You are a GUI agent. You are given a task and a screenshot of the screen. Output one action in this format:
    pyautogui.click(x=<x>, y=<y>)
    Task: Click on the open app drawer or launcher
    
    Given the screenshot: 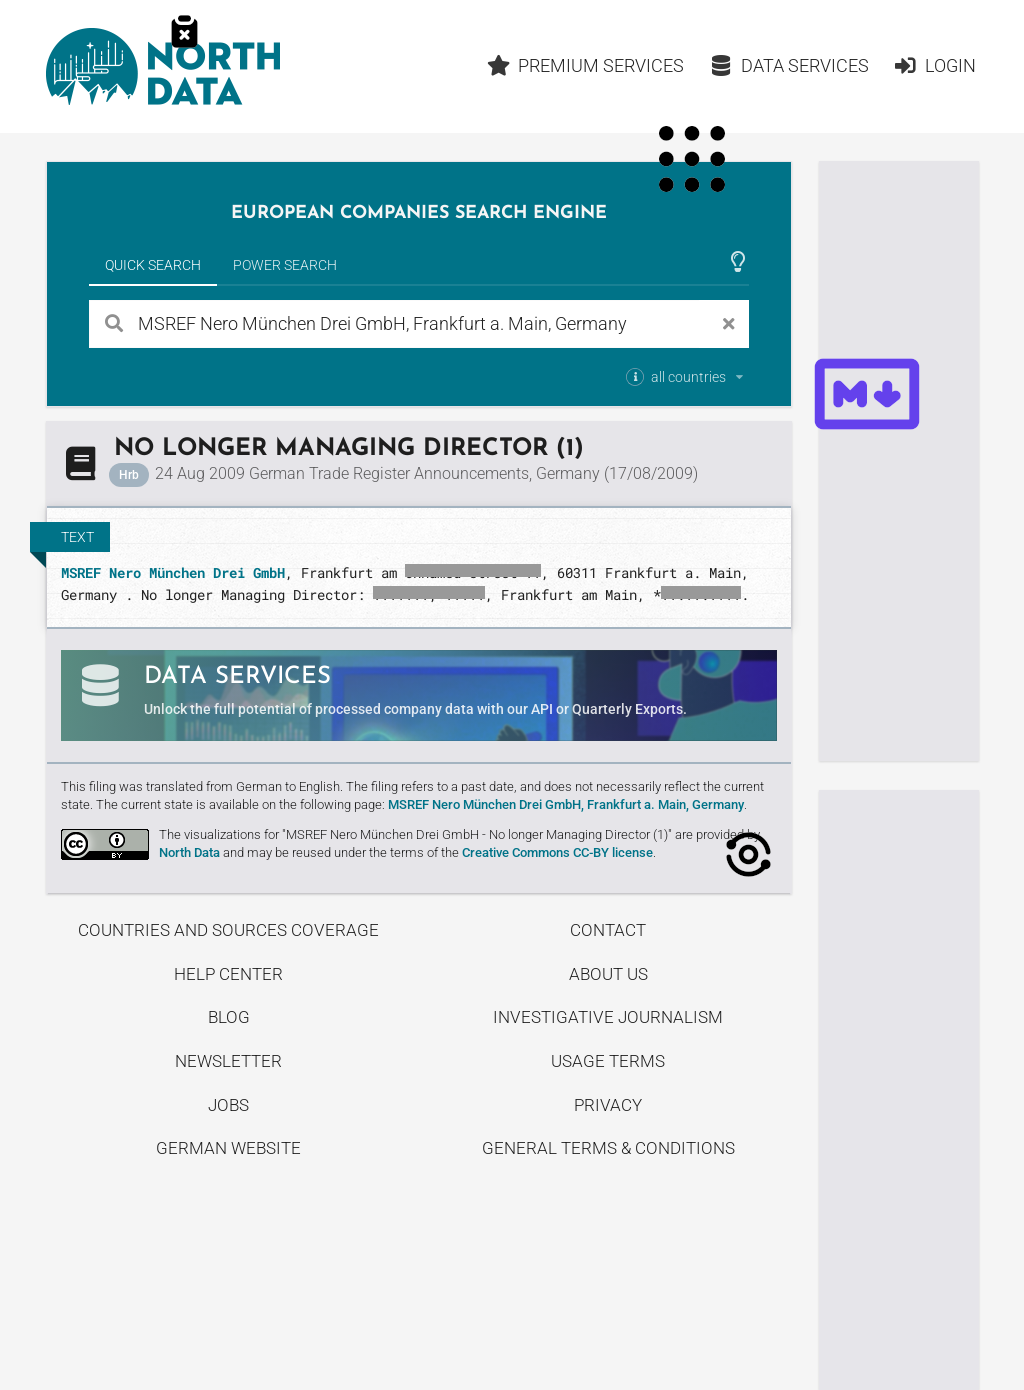 What is the action you would take?
    pyautogui.click(x=692, y=159)
    